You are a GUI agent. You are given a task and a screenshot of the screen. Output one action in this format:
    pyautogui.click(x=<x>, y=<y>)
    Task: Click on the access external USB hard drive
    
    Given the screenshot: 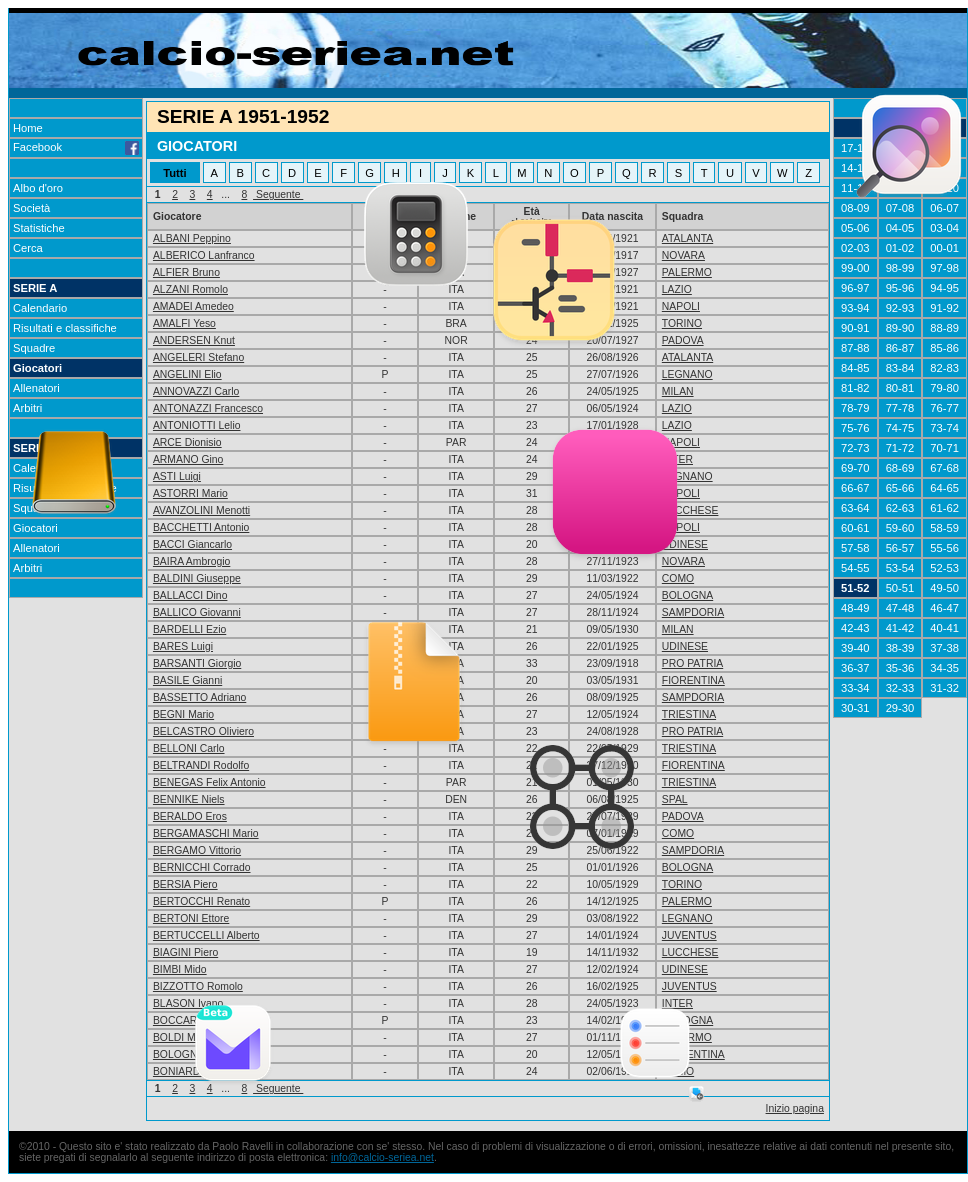 What is the action you would take?
    pyautogui.click(x=74, y=472)
    